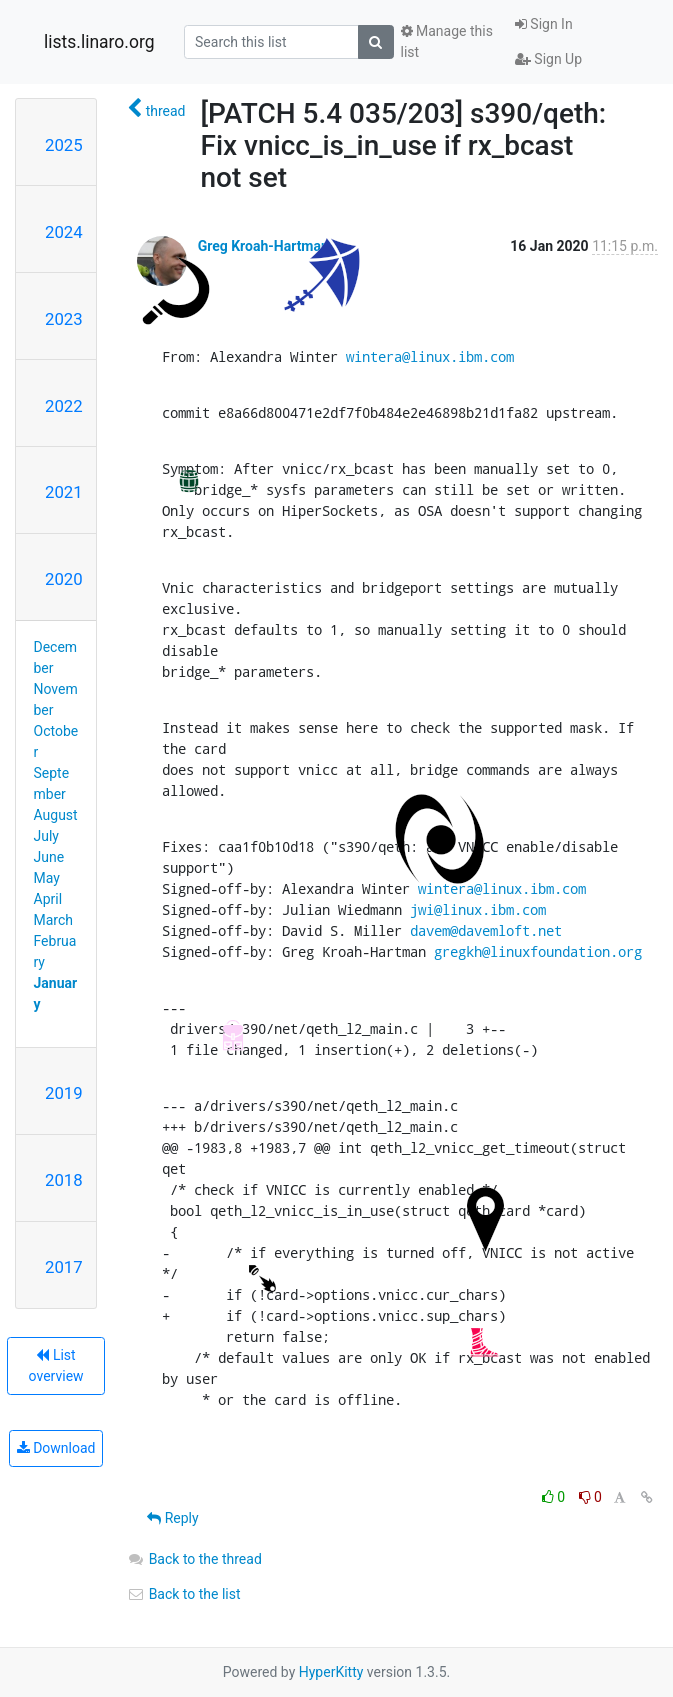 Image resolution: width=673 pixels, height=1697 pixels. What do you see at coordinates (189, 481) in the screenshot?
I see `inventory item representing storage or containers` at bounding box center [189, 481].